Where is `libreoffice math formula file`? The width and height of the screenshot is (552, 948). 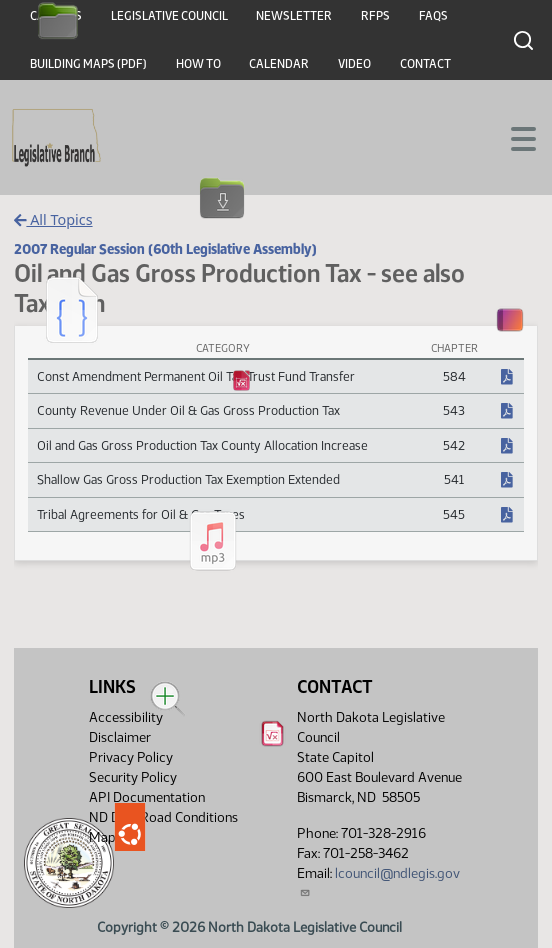
libreoffice math formula file is located at coordinates (272, 733).